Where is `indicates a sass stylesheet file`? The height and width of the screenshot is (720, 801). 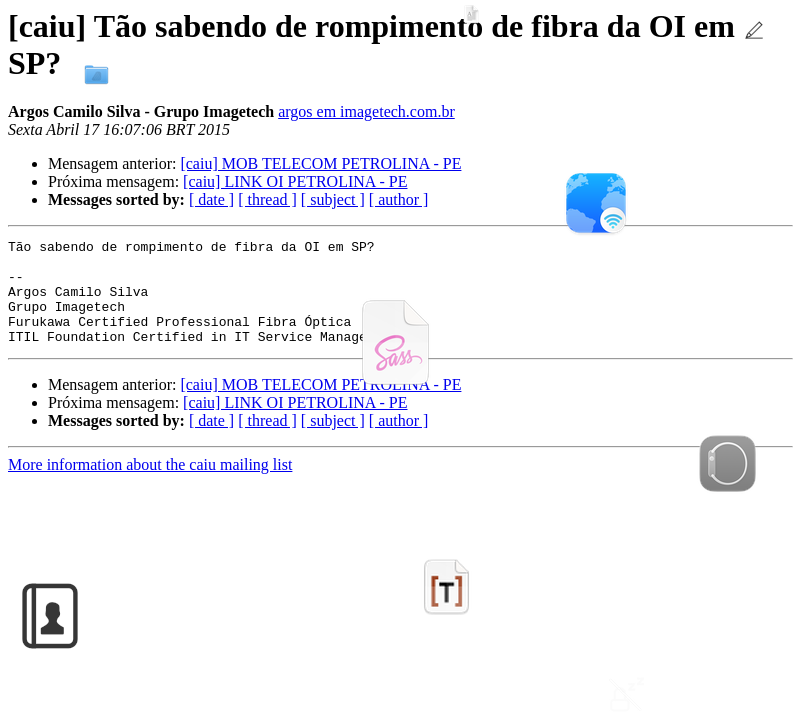
indicates a sass stylesheet file is located at coordinates (395, 342).